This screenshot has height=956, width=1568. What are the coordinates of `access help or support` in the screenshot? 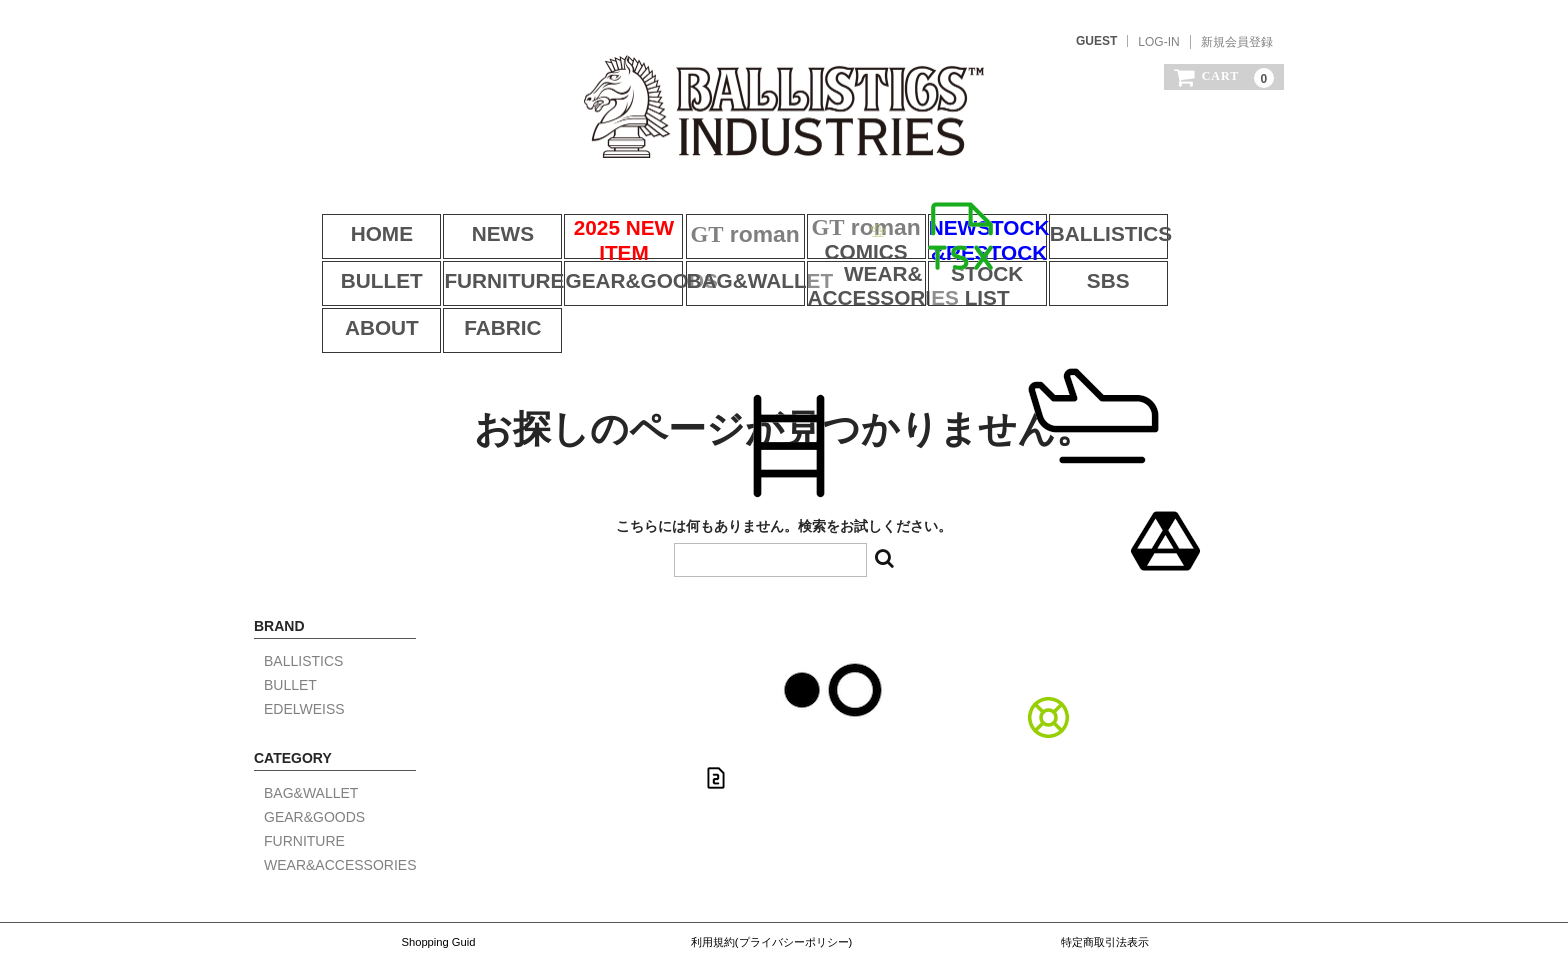 It's located at (1048, 717).